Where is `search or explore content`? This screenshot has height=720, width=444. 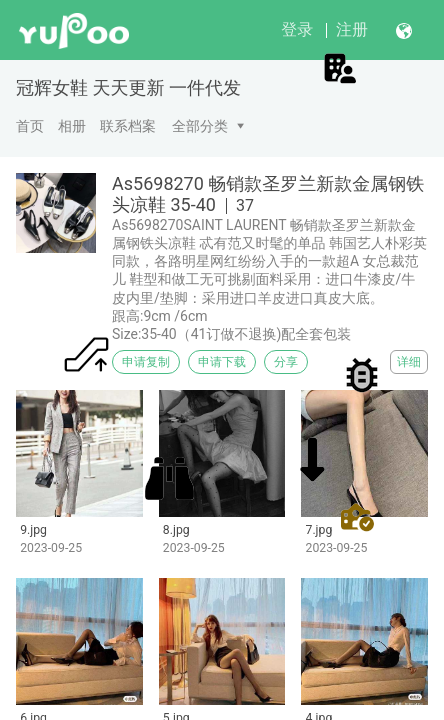 search or explore content is located at coordinates (169, 478).